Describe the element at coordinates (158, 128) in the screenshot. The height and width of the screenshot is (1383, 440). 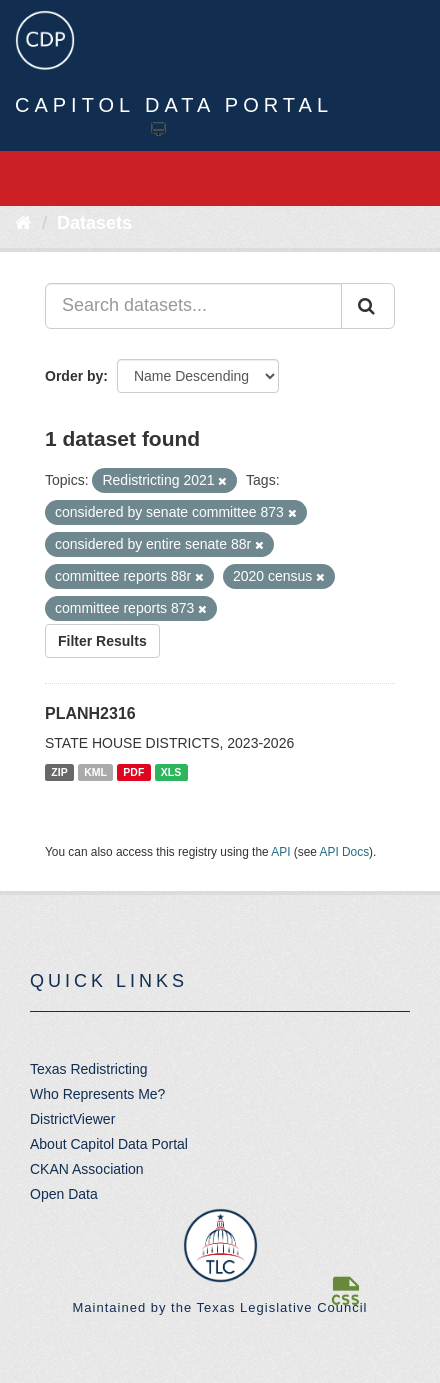
I see `switch to desktop view` at that location.